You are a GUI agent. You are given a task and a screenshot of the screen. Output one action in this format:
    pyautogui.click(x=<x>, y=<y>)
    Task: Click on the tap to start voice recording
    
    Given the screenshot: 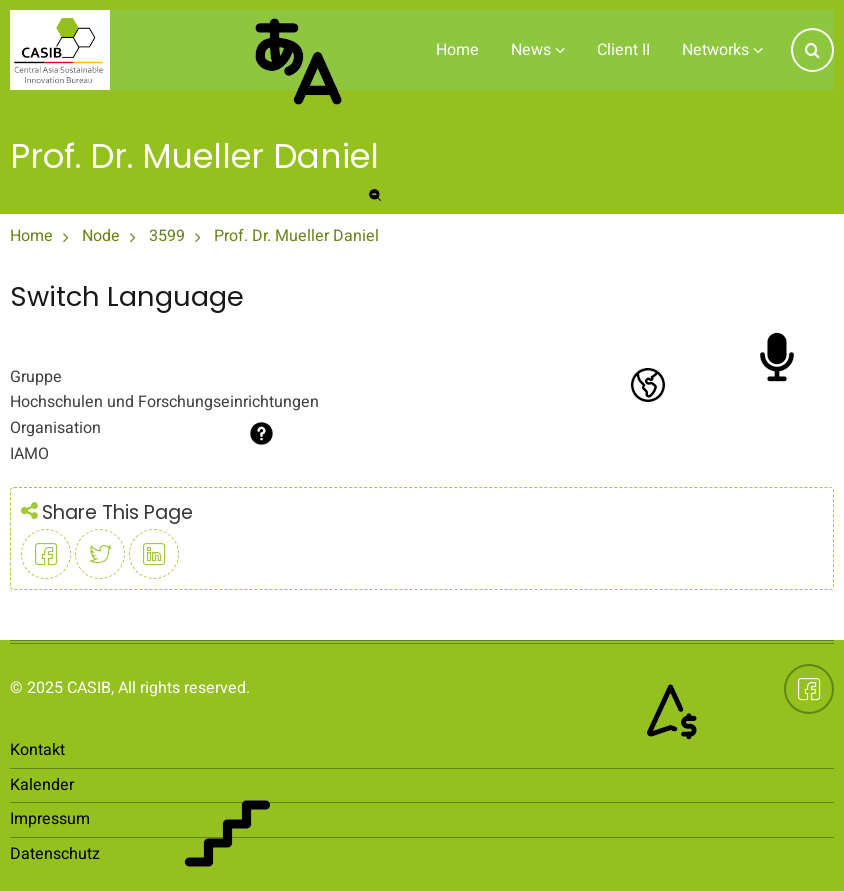 What is the action you would take?
    pyautogui.click(x=777, y=357)
    